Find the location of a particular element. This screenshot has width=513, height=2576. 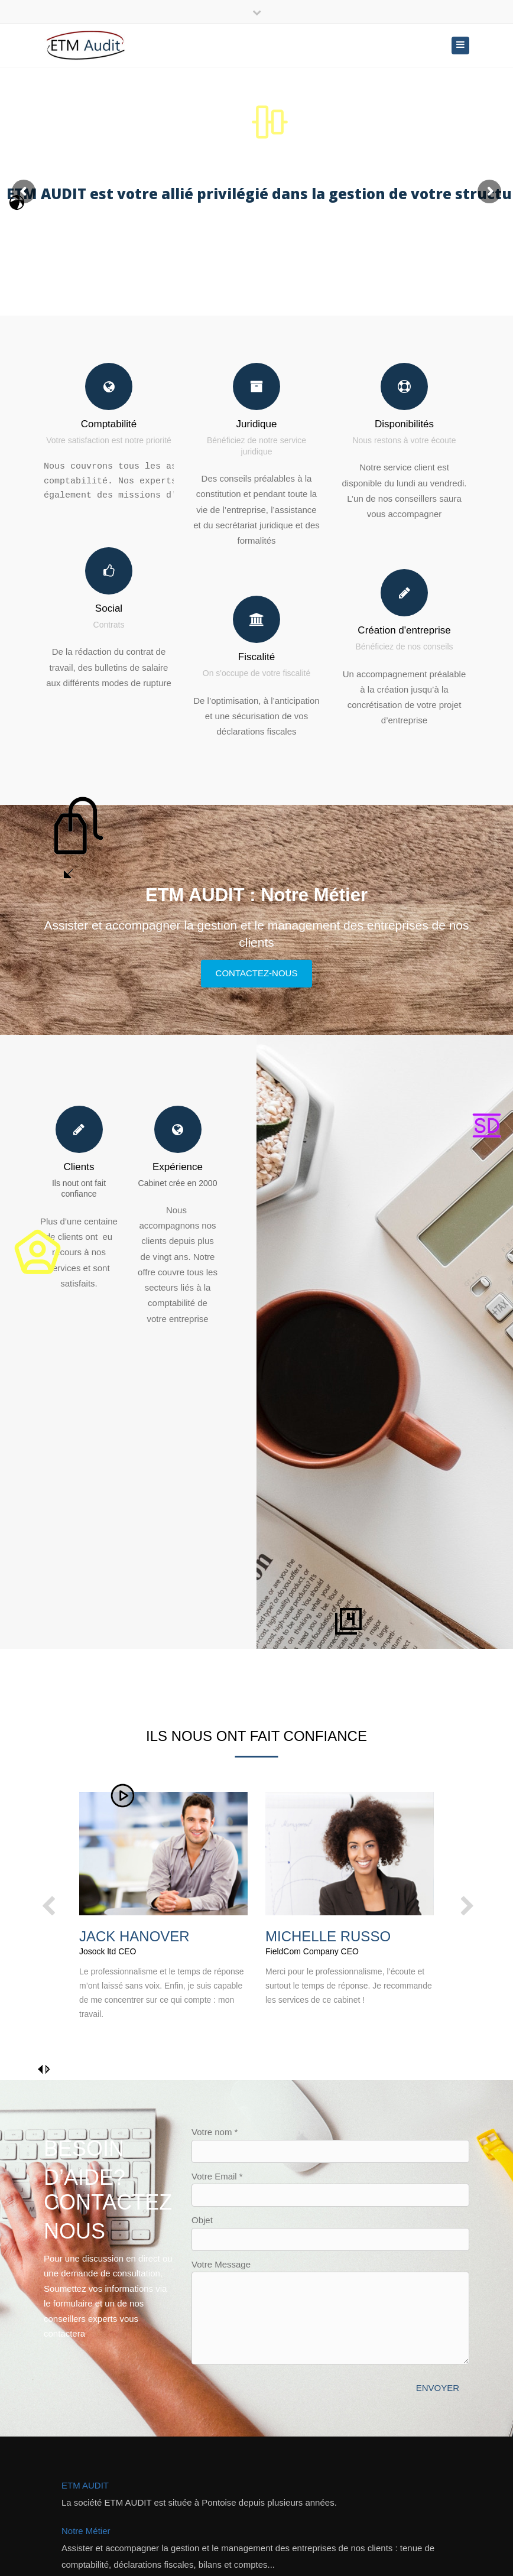

play media or video content is located at coordinates (122, 1795).